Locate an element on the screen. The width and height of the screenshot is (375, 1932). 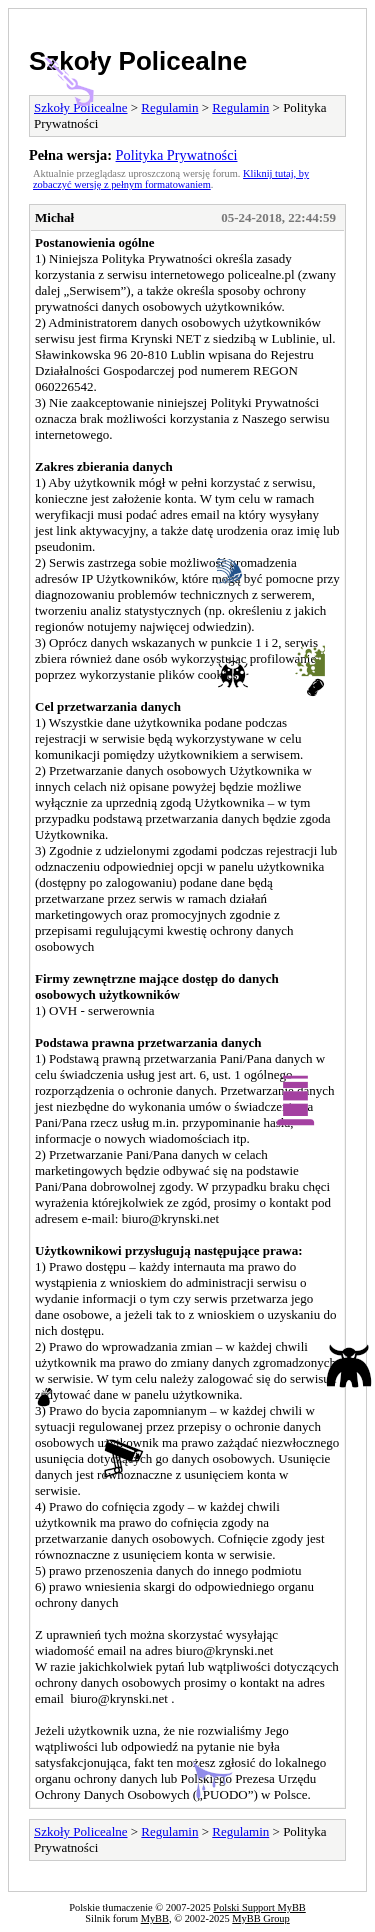
indicates a bug or issue in the system is located at coordinates (233, 674).